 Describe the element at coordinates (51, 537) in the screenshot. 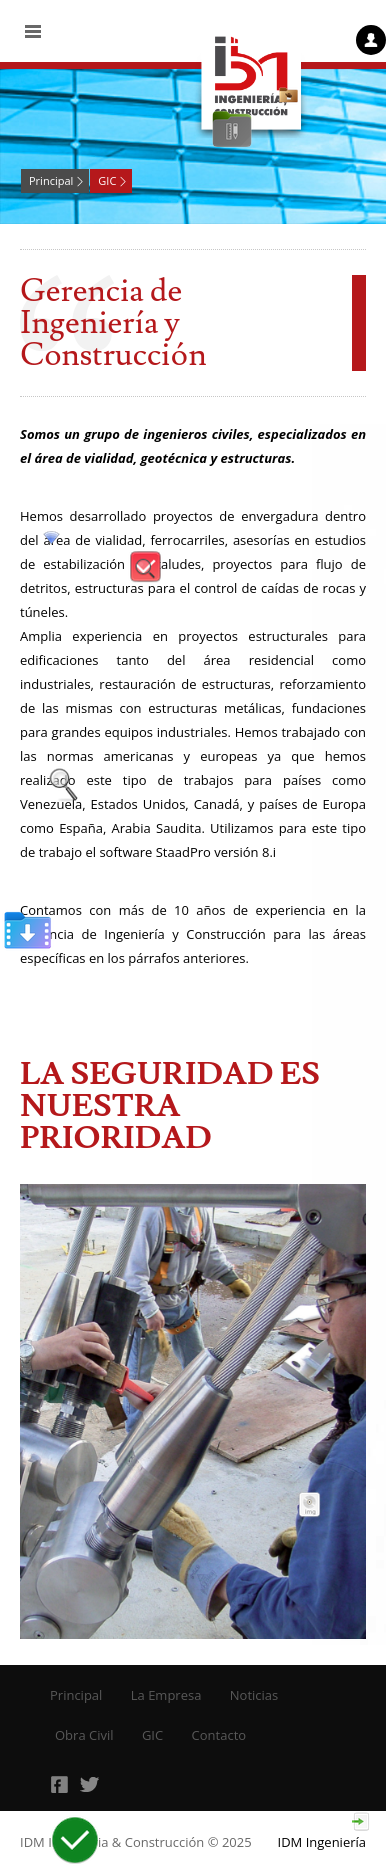

I see `indicates wireless network connection status` at that location.